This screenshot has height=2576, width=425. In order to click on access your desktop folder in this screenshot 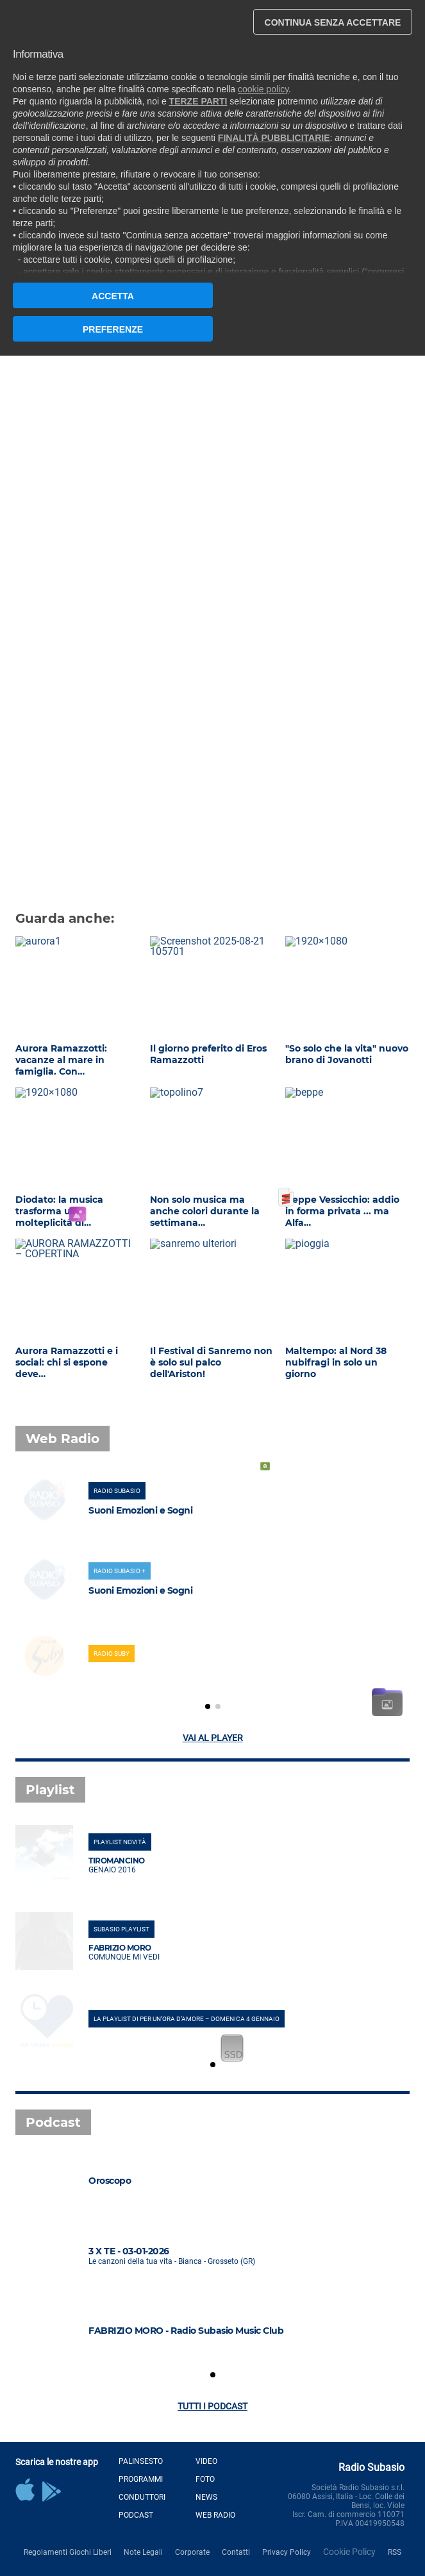, I will do `click(265, 1466)`.